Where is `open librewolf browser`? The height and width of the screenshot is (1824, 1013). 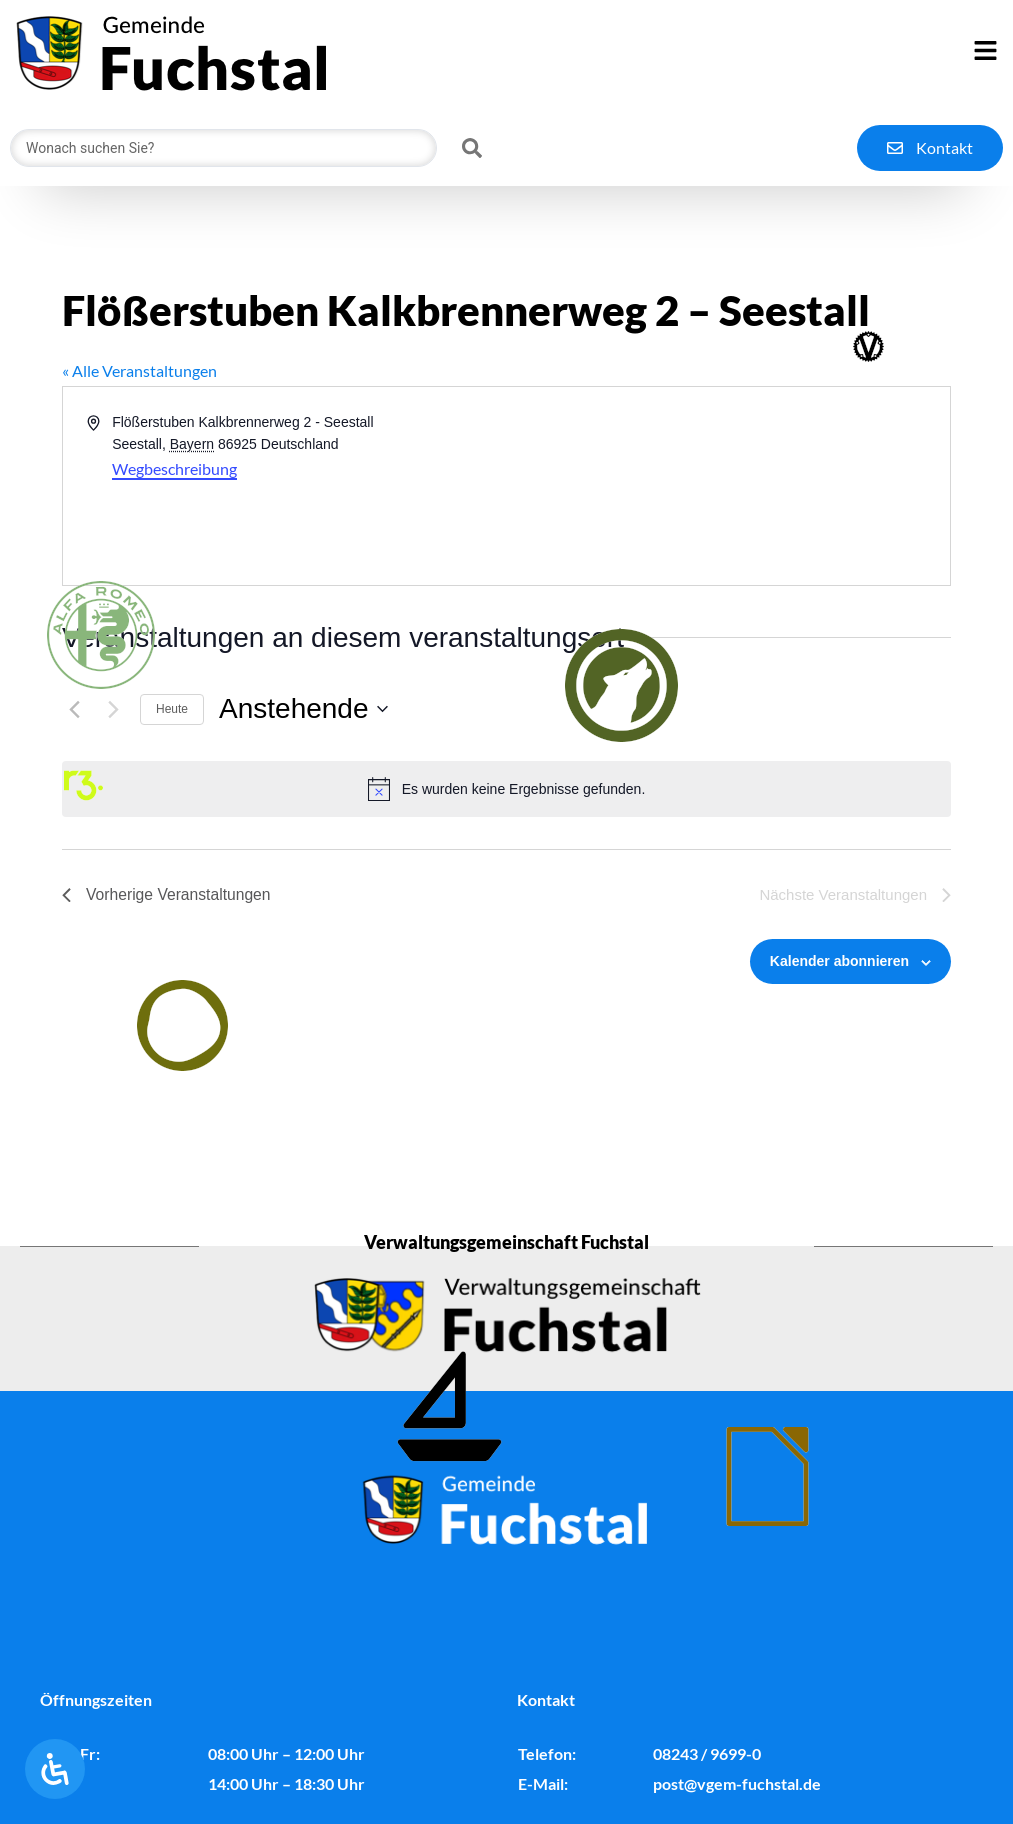 open librewolf browser is located at coordinates (621, 685).